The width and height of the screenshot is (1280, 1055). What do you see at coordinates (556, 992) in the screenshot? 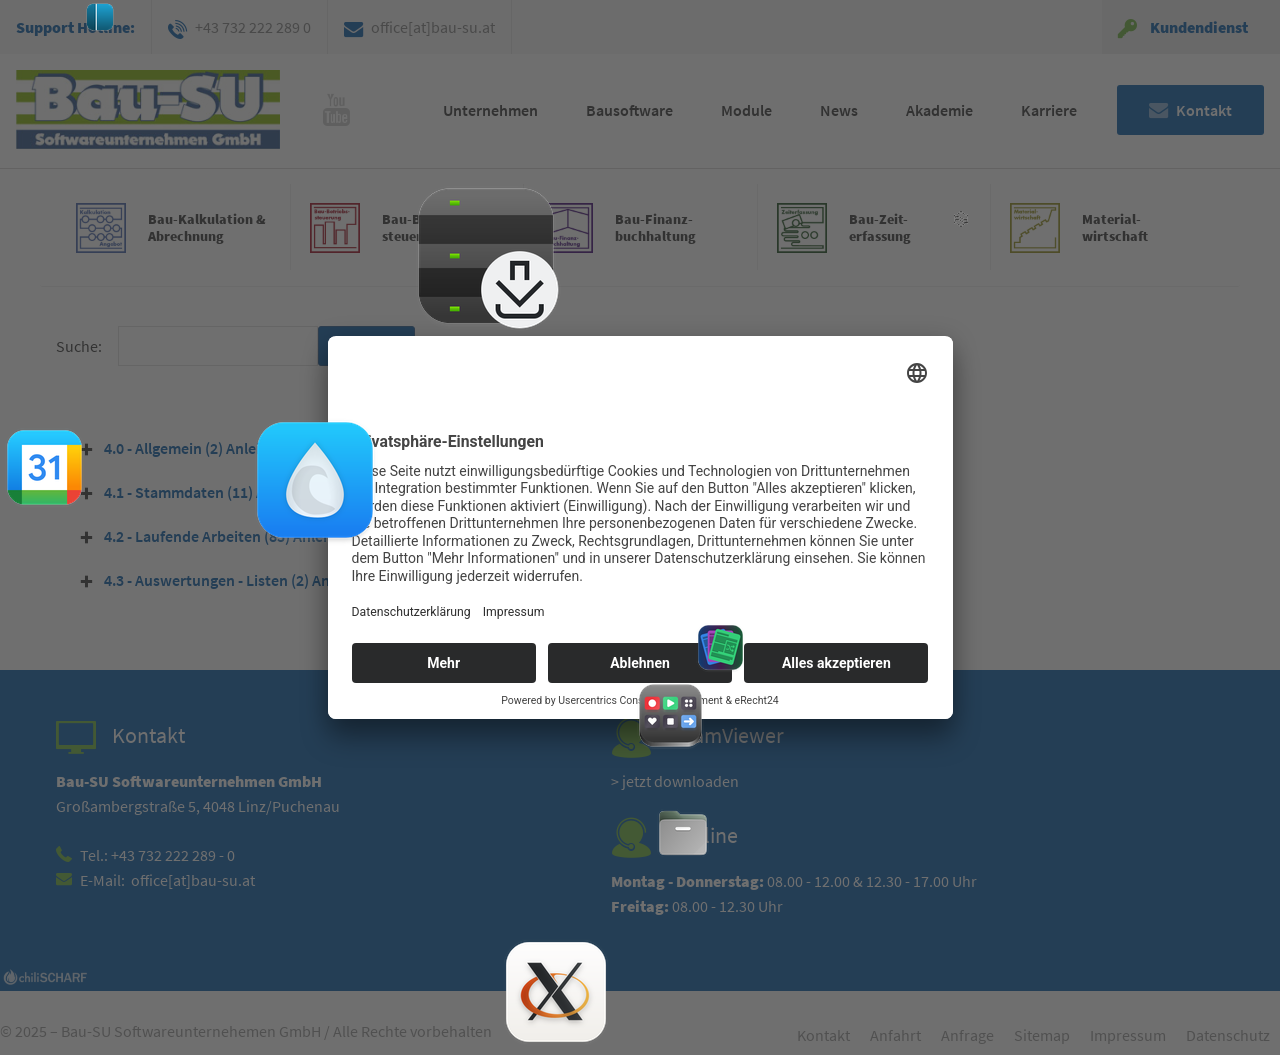
I see `launch xorg display server application` at bounding box center [556, 992].